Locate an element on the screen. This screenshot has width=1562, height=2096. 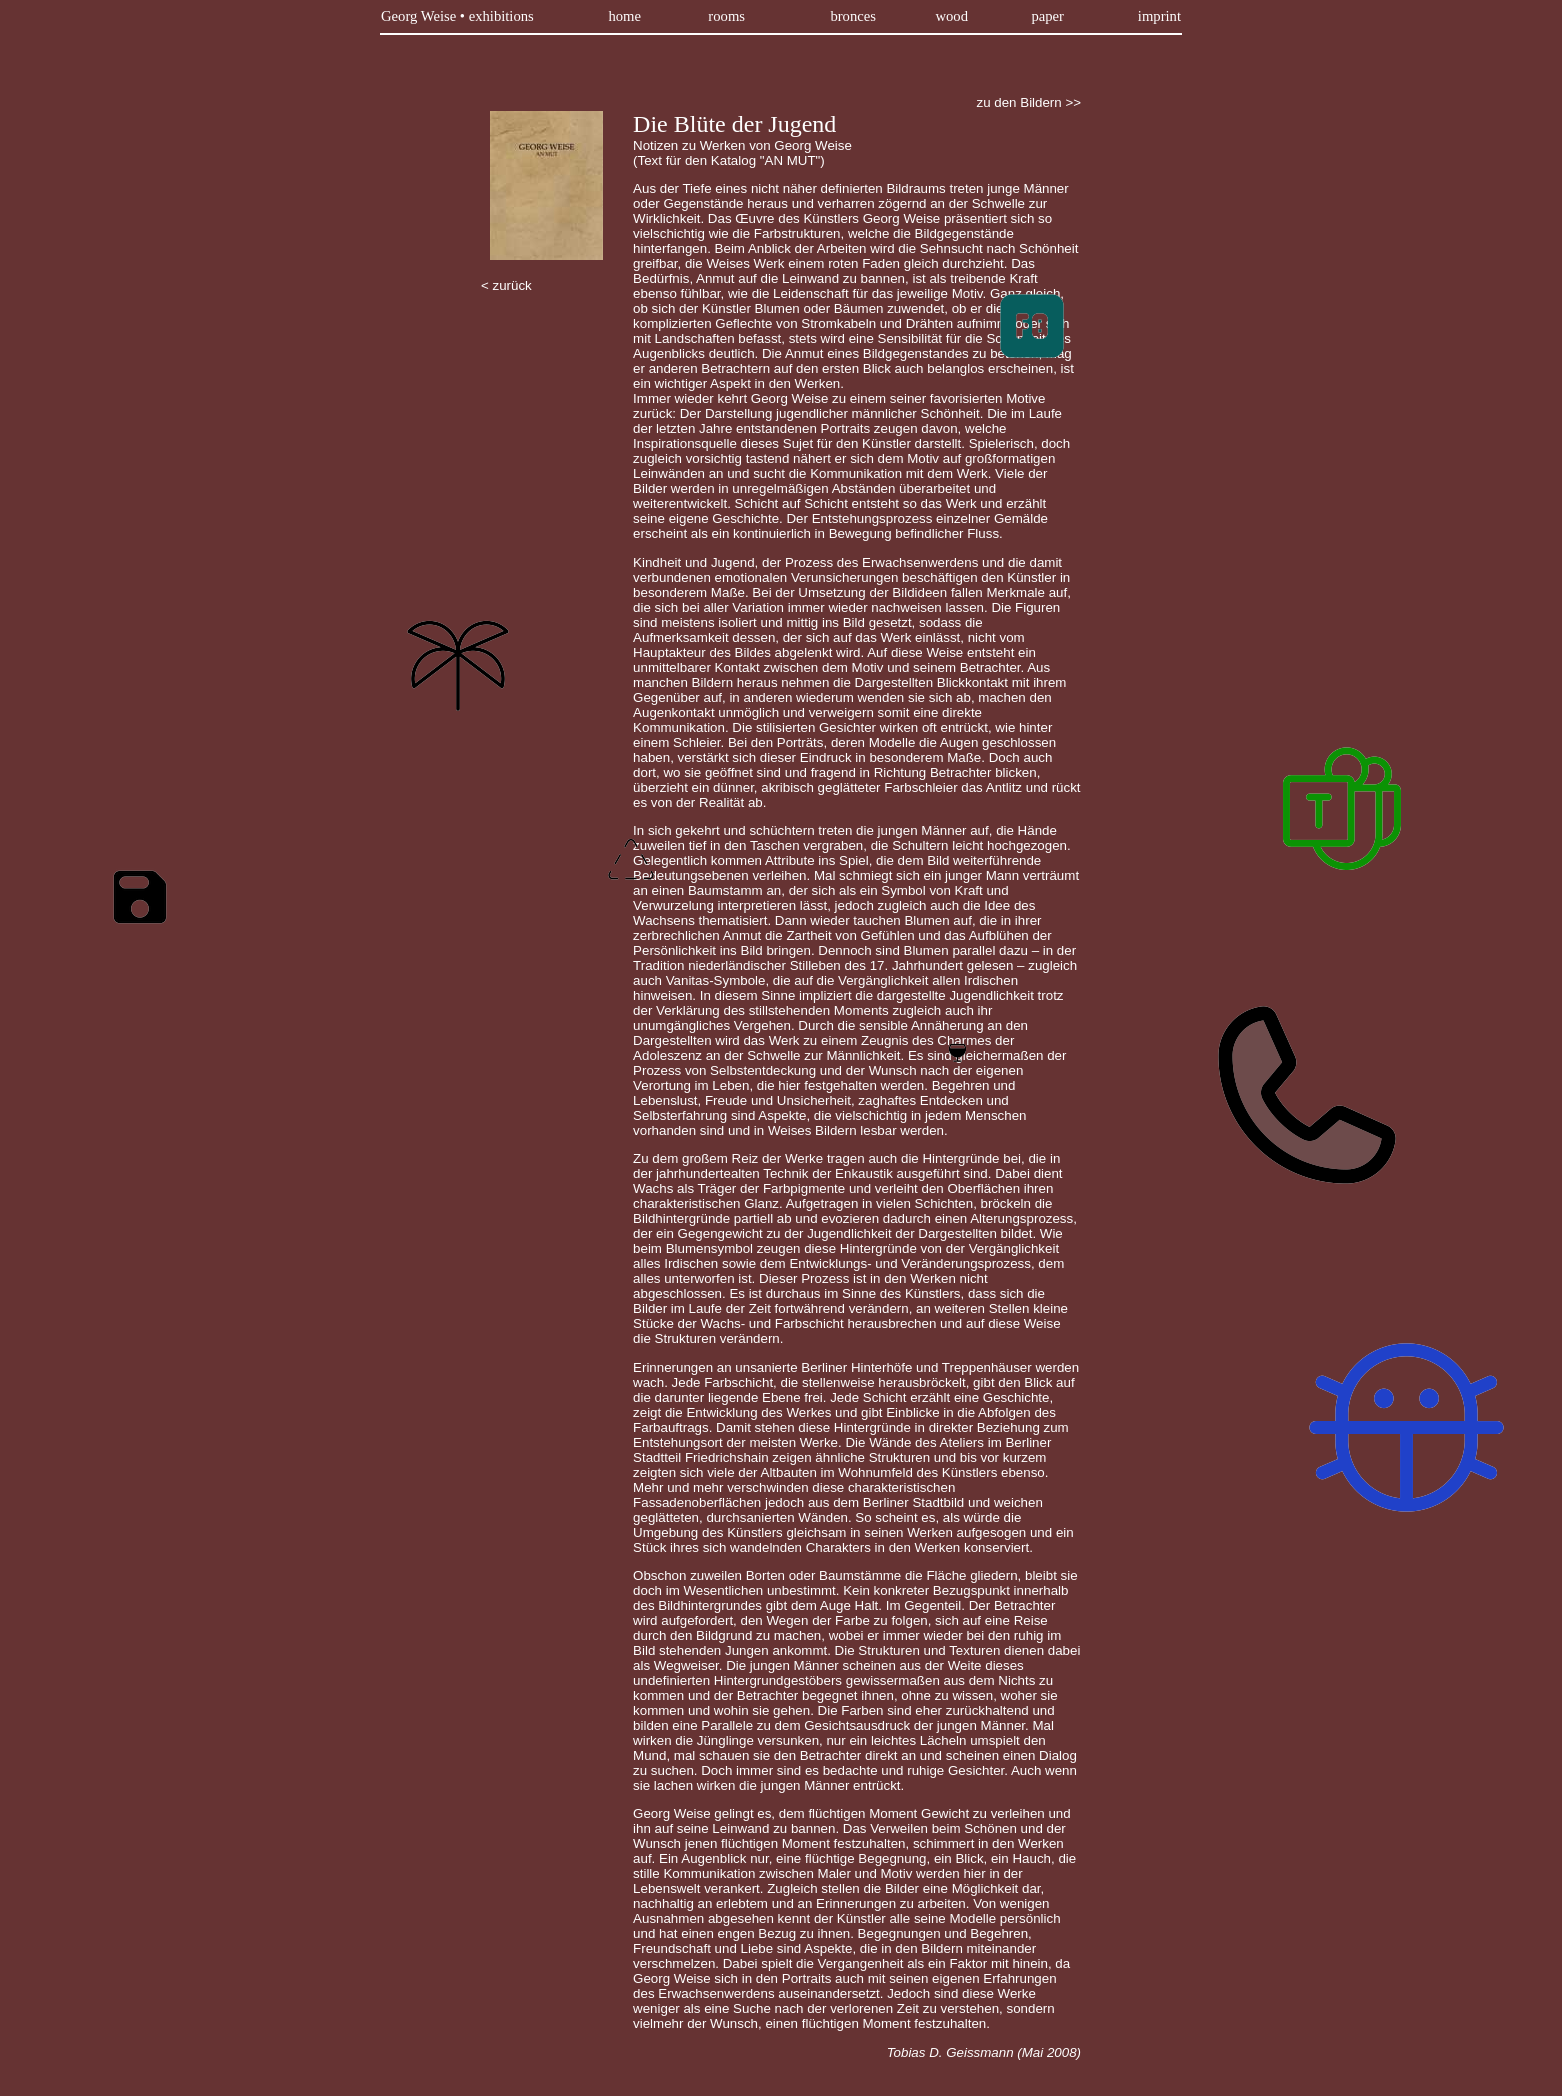
browse wine or spirits menu is located at coordinates (957, 1052).